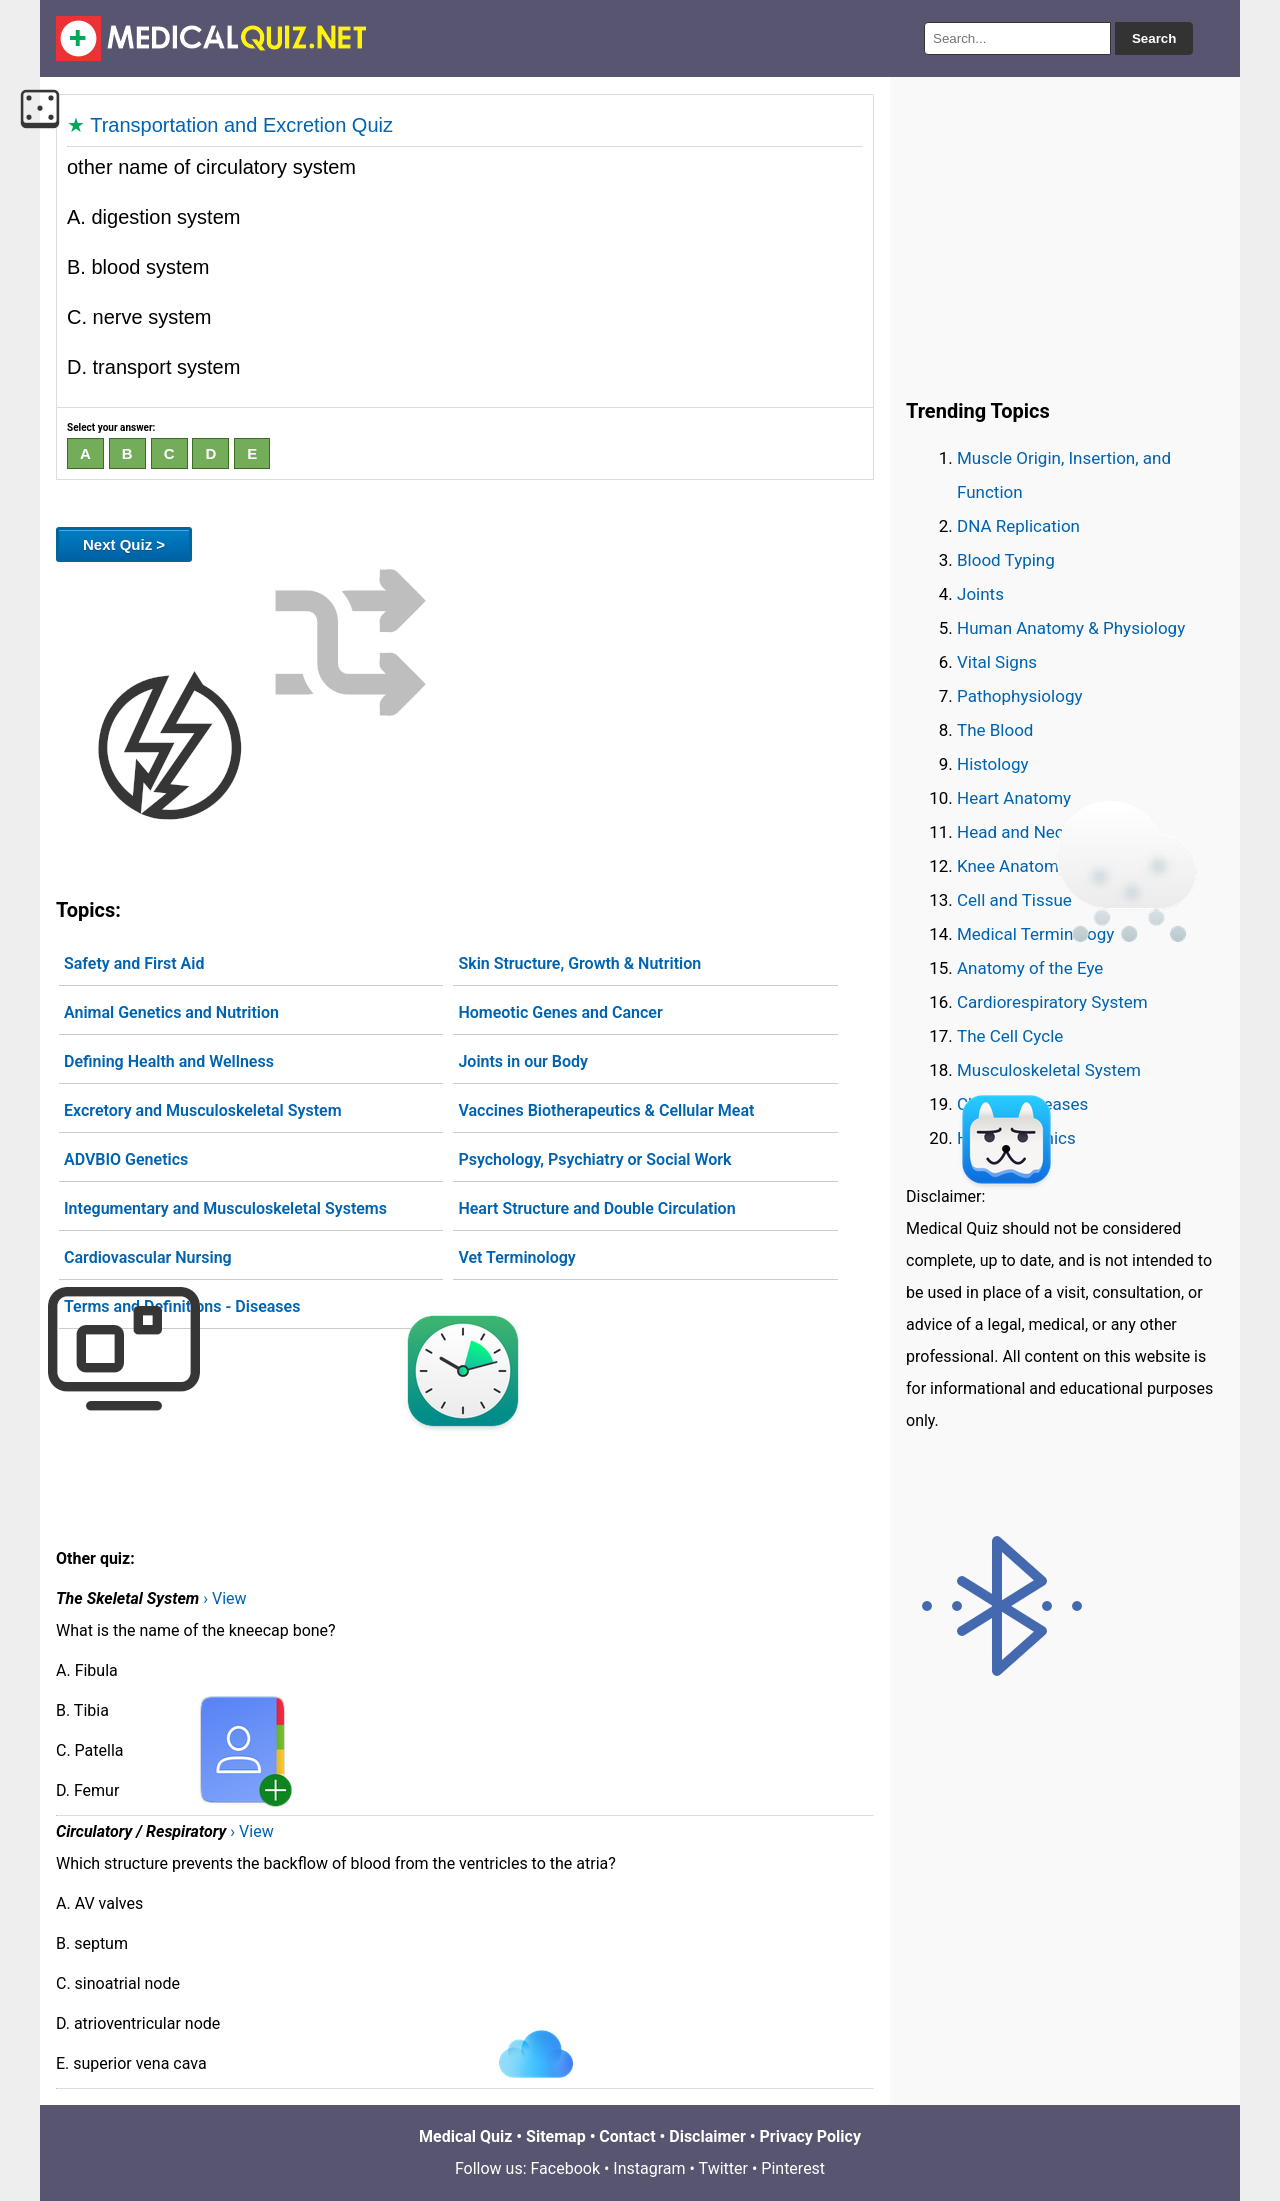 This screenshot has height=2201, width=1280. What do you see at coordinates (242, 1749) in the screenshot?
I see `add a new contact` at bounding box center [242, 1749].